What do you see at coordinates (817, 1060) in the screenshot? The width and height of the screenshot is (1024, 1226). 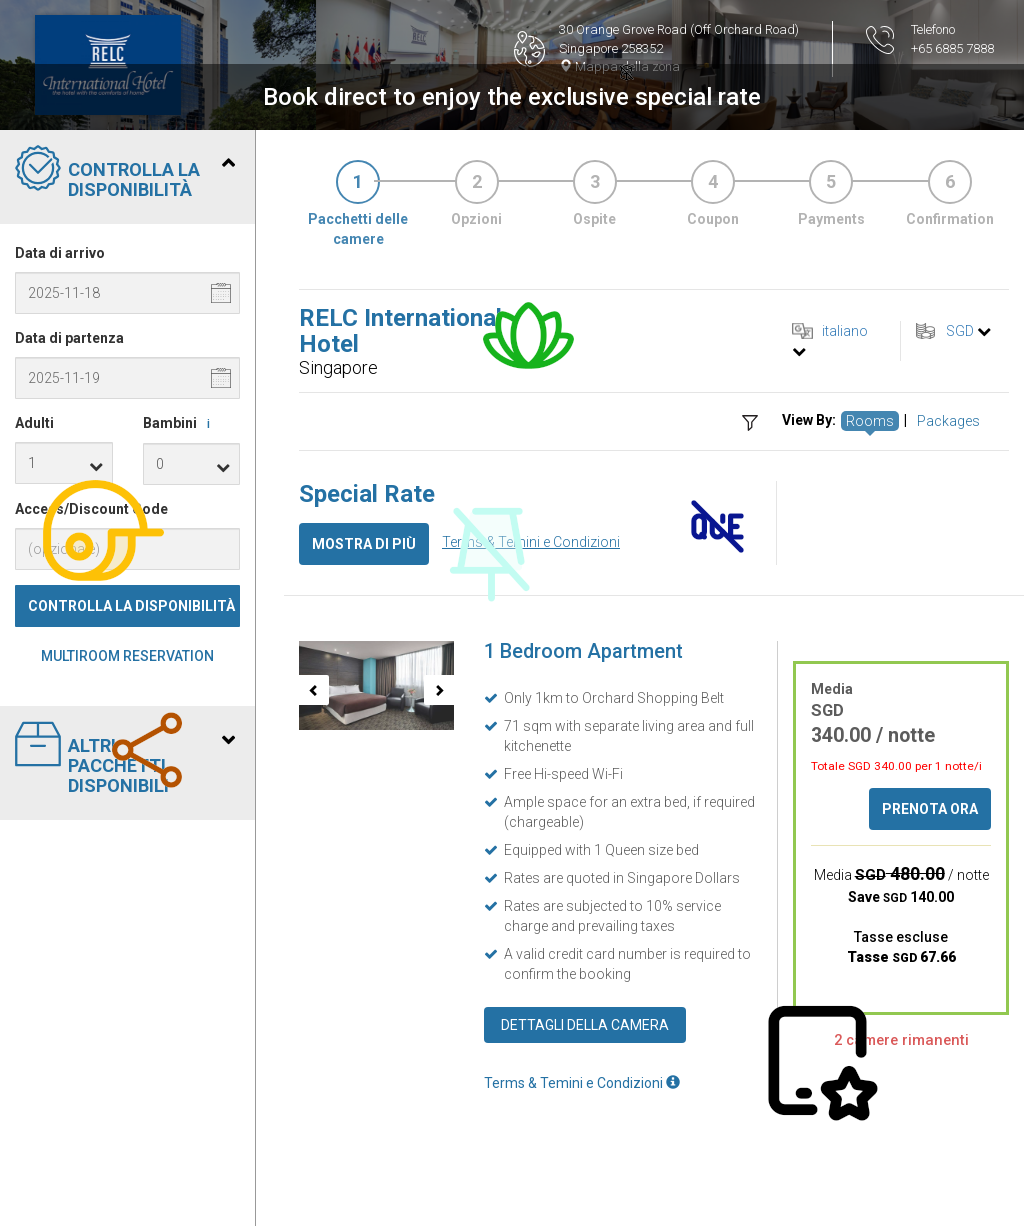 I see `mark this iPad as a favorite device` at bounding box center [817, 1060].